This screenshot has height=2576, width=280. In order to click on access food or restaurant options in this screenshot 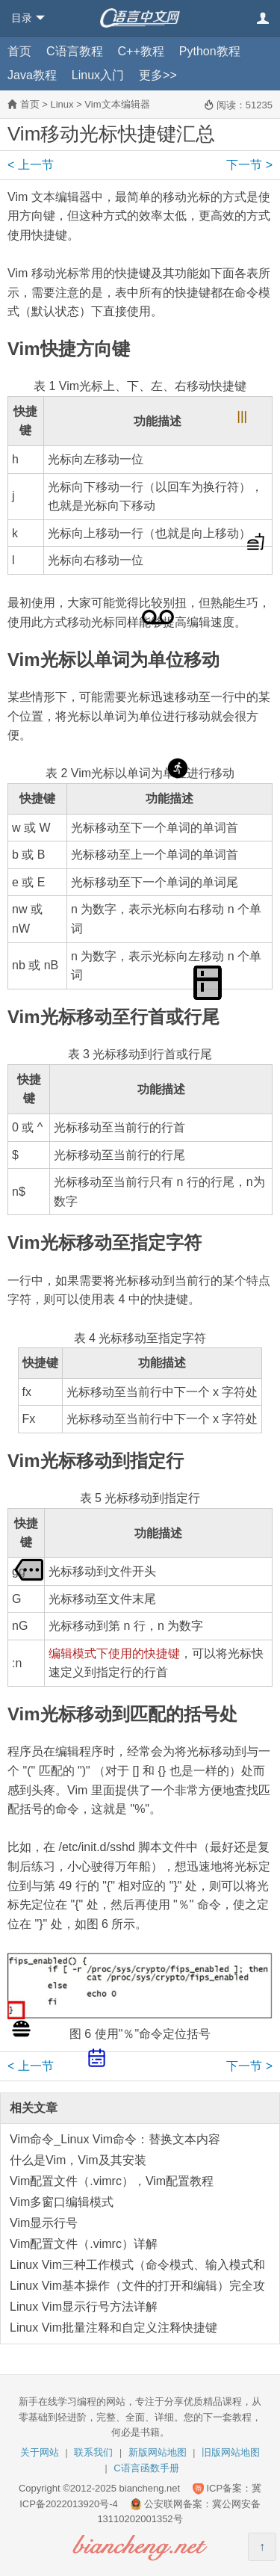, I will do `click(21, 2028)`.